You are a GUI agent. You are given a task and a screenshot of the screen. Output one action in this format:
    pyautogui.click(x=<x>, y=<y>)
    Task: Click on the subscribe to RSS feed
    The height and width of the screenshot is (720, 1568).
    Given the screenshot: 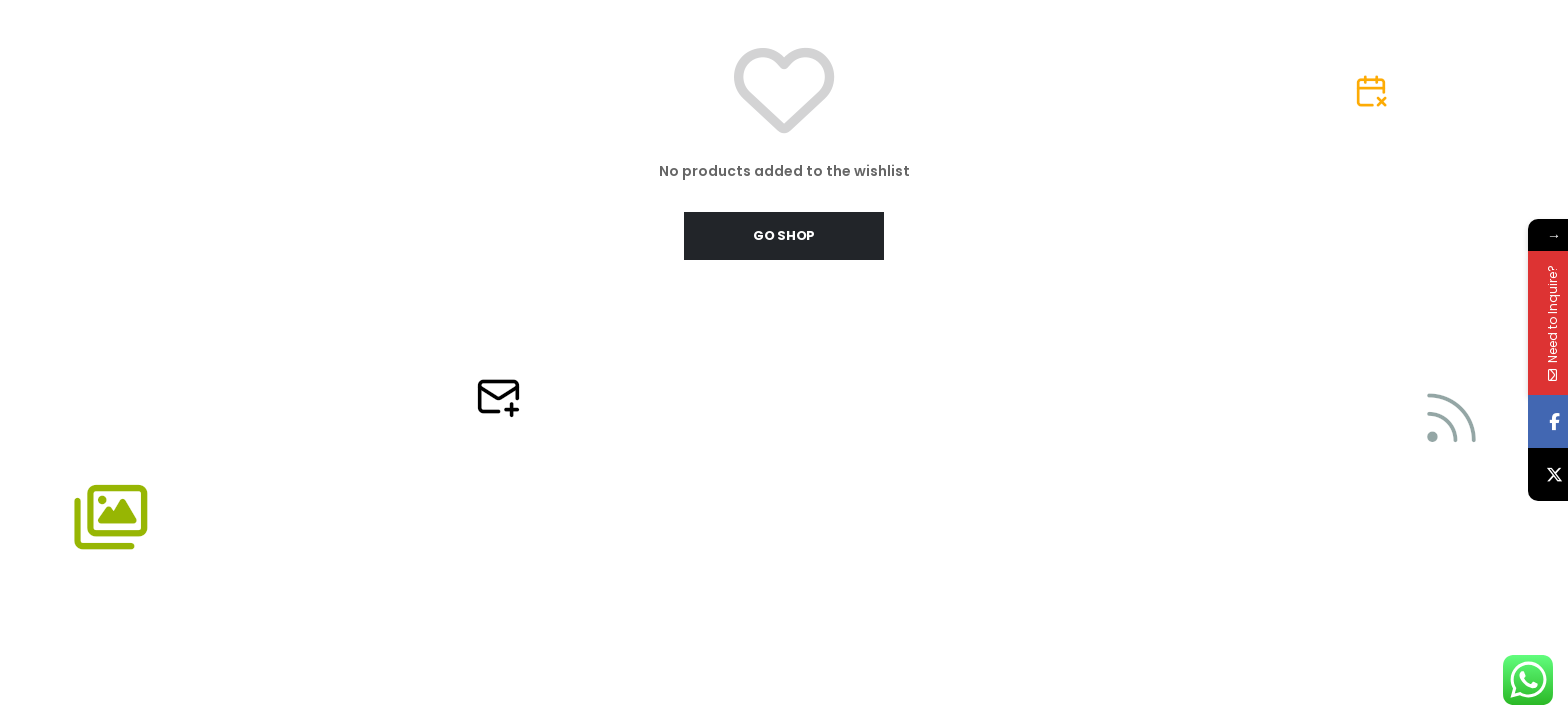 What is the action you would take?
    pyautogui.click(x=1449, y=418)
    